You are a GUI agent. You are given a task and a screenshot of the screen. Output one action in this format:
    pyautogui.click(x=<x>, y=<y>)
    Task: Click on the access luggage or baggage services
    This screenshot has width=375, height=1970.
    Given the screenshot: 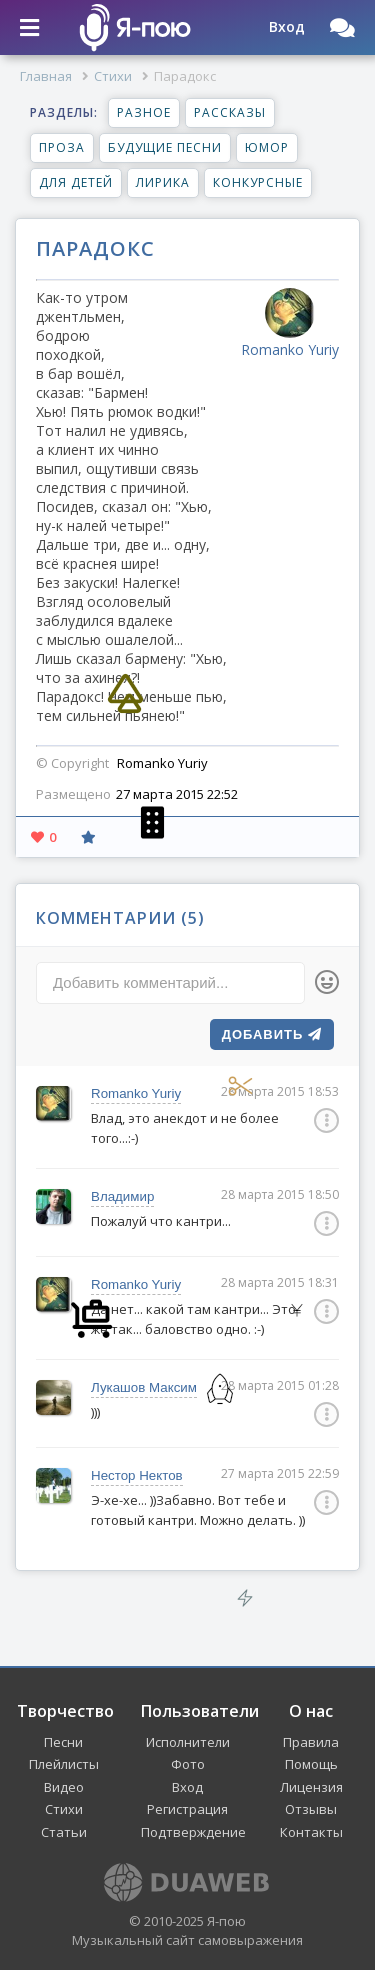 What is the action you would take?
    pyautogui.click(x=91, y=1318)
    